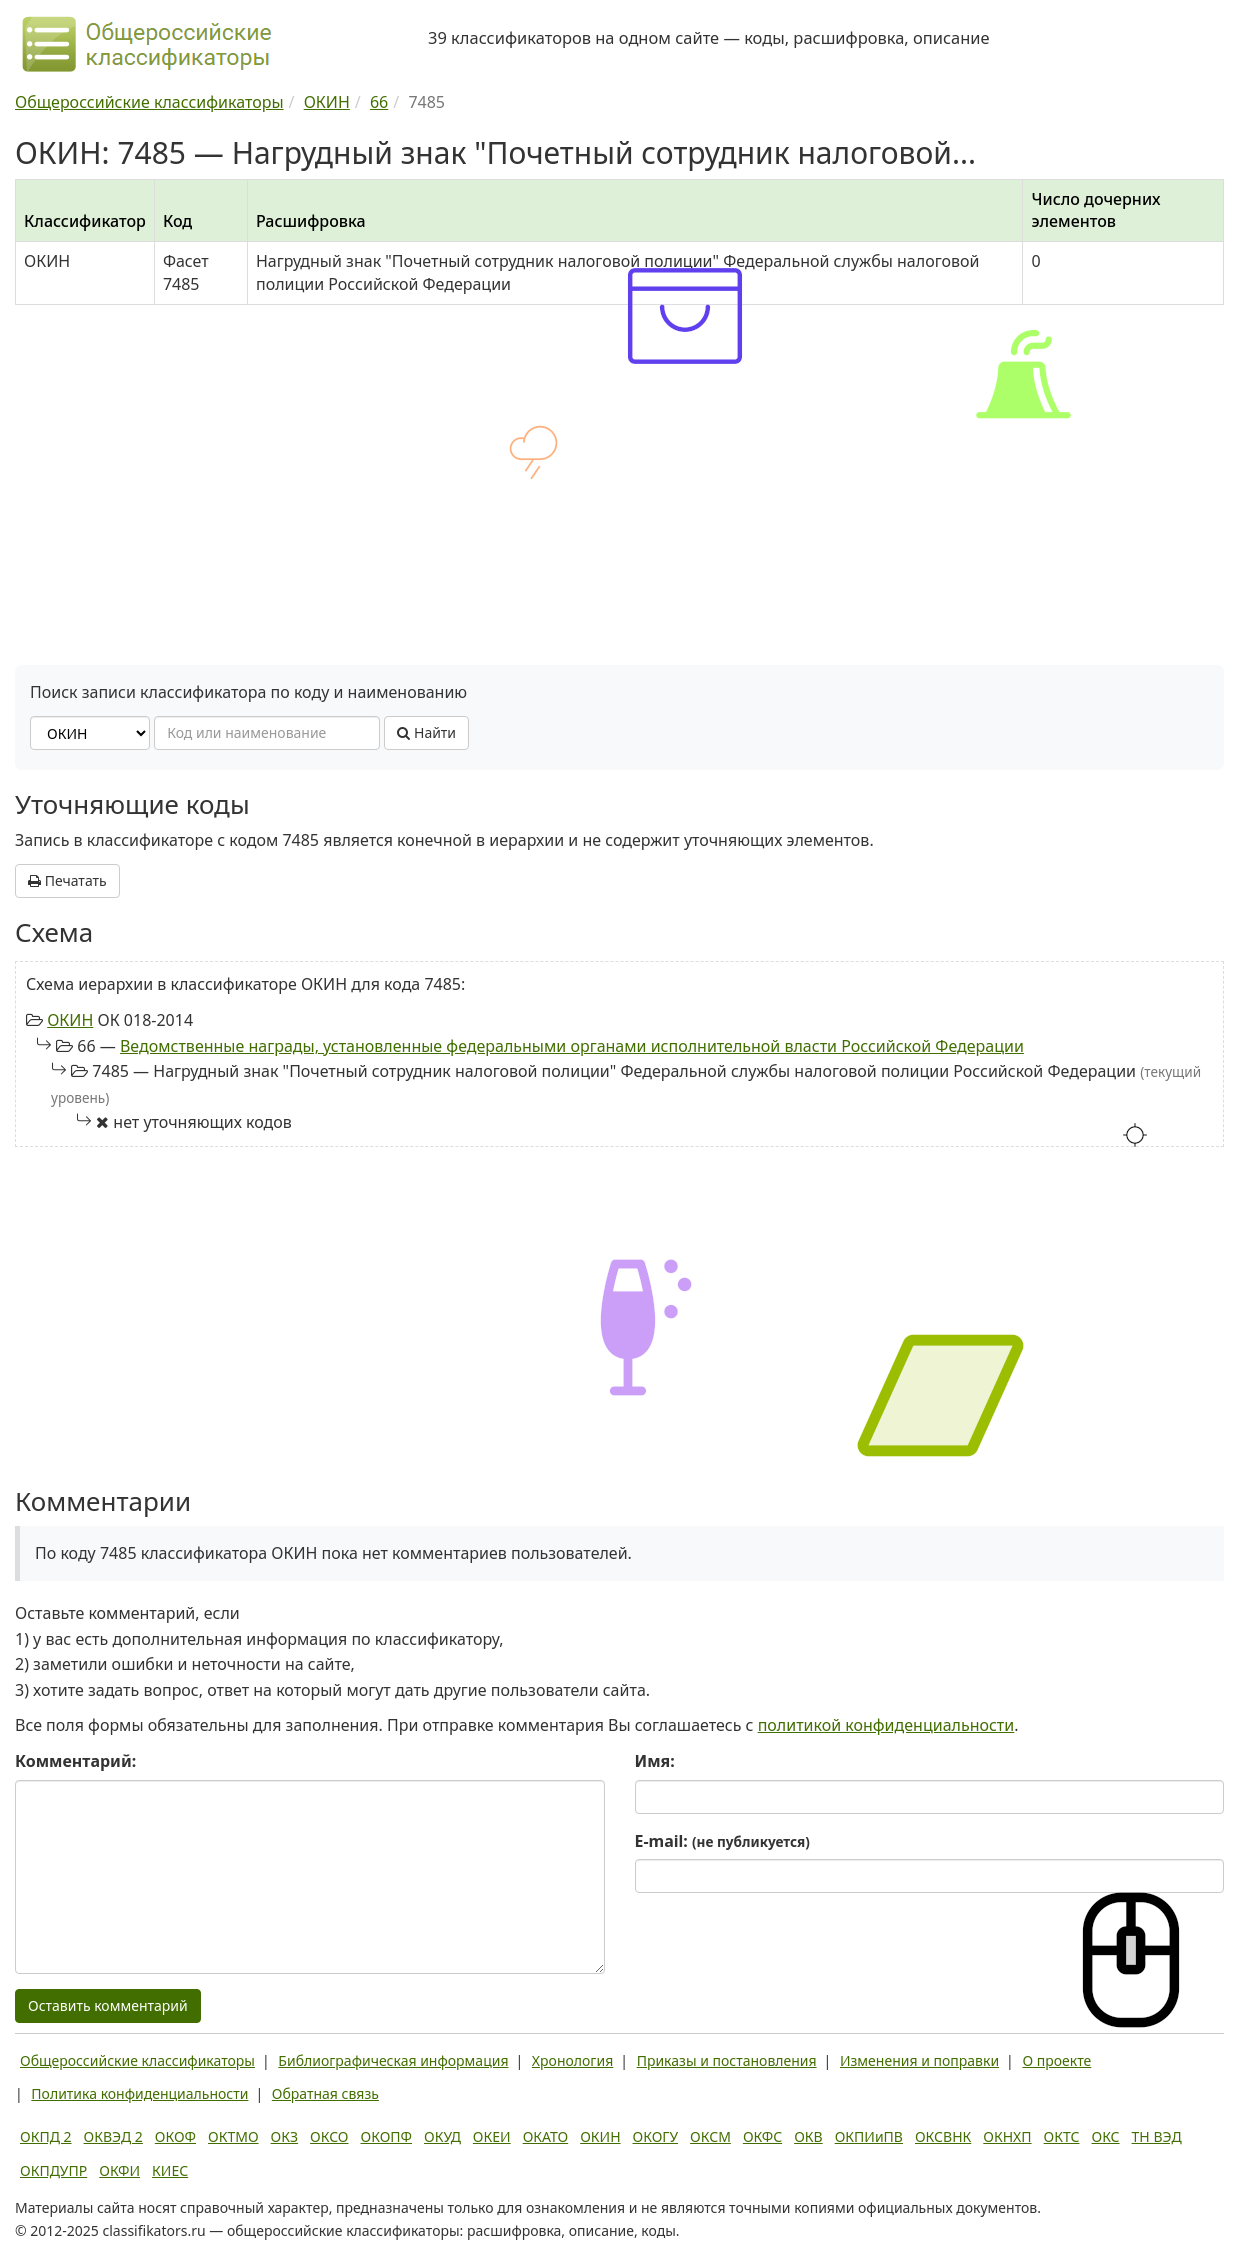 This screenshot has height=2252, width=1239. I want to click on celebrate a completed milestone or achievement, so click(632, 1327).